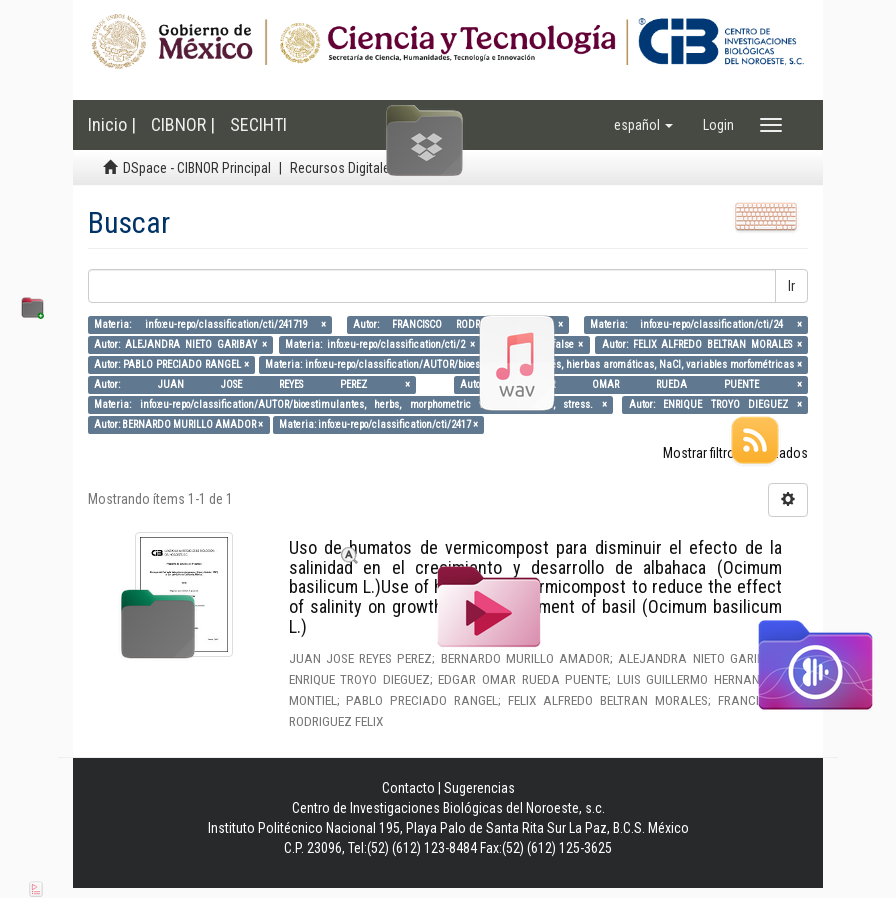 Image resolution: width=896 pixels, height=898 pixels. What do you see at coordinates (32, 307) in the screenshot?
I see `create a new folder` at bounding box center [32, 307].